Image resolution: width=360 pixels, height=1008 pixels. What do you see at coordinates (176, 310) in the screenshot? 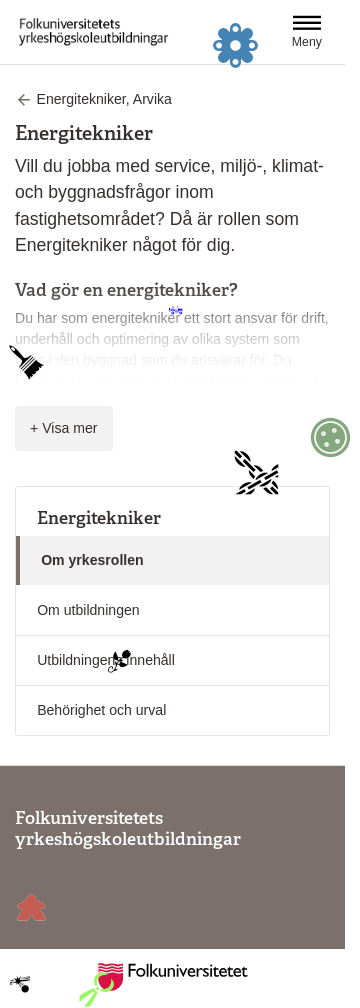
I see `select off-road vehicle type` at bounding box center [176, 310].